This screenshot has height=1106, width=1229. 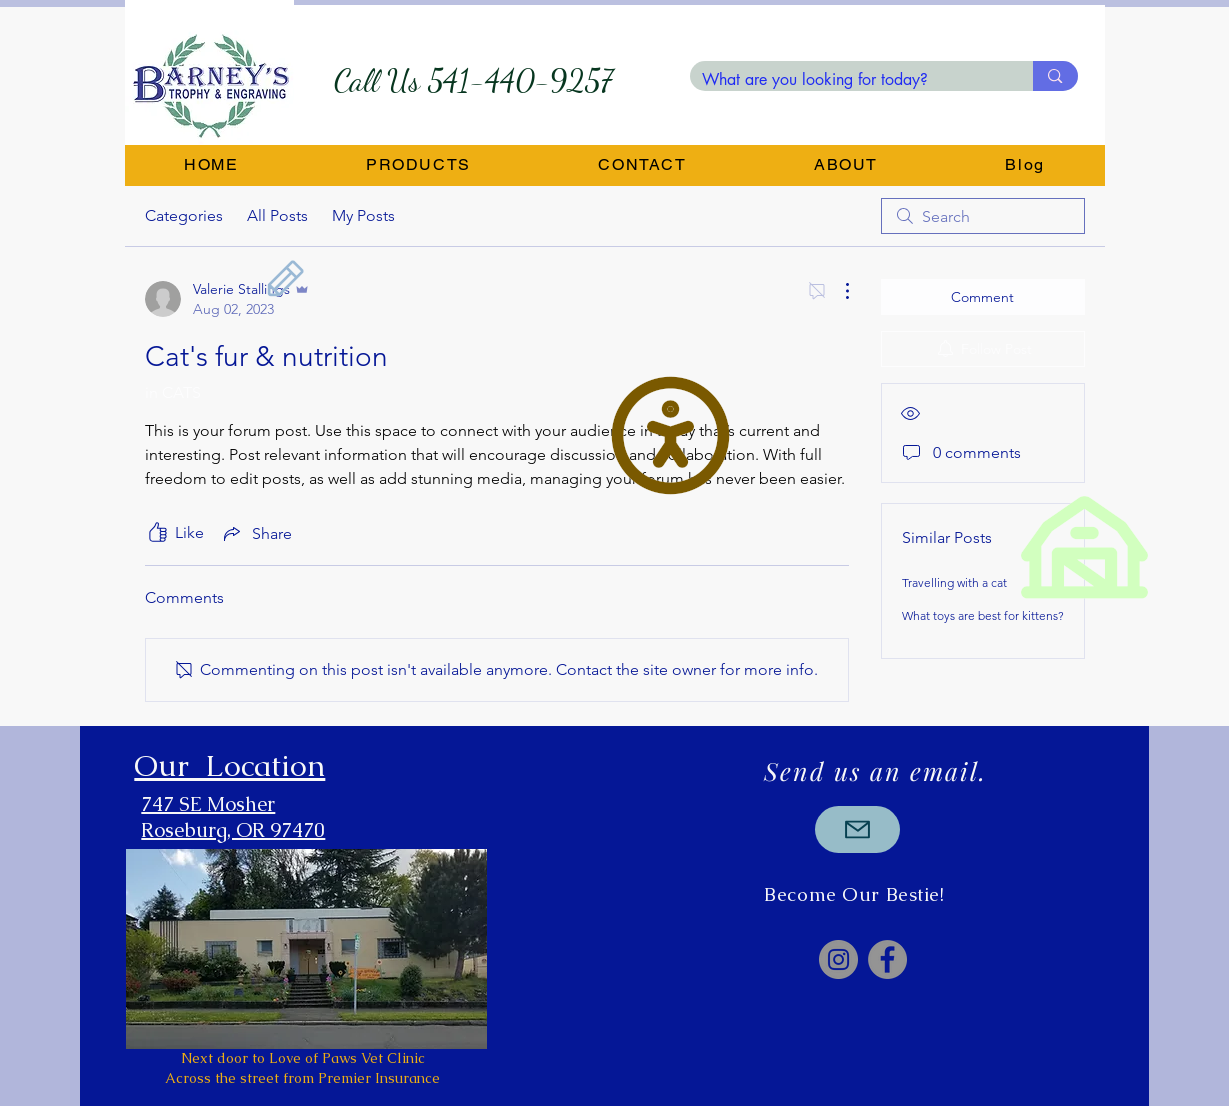 I want to click on access farm or agricultural settings, so click(x=1084, y=555).